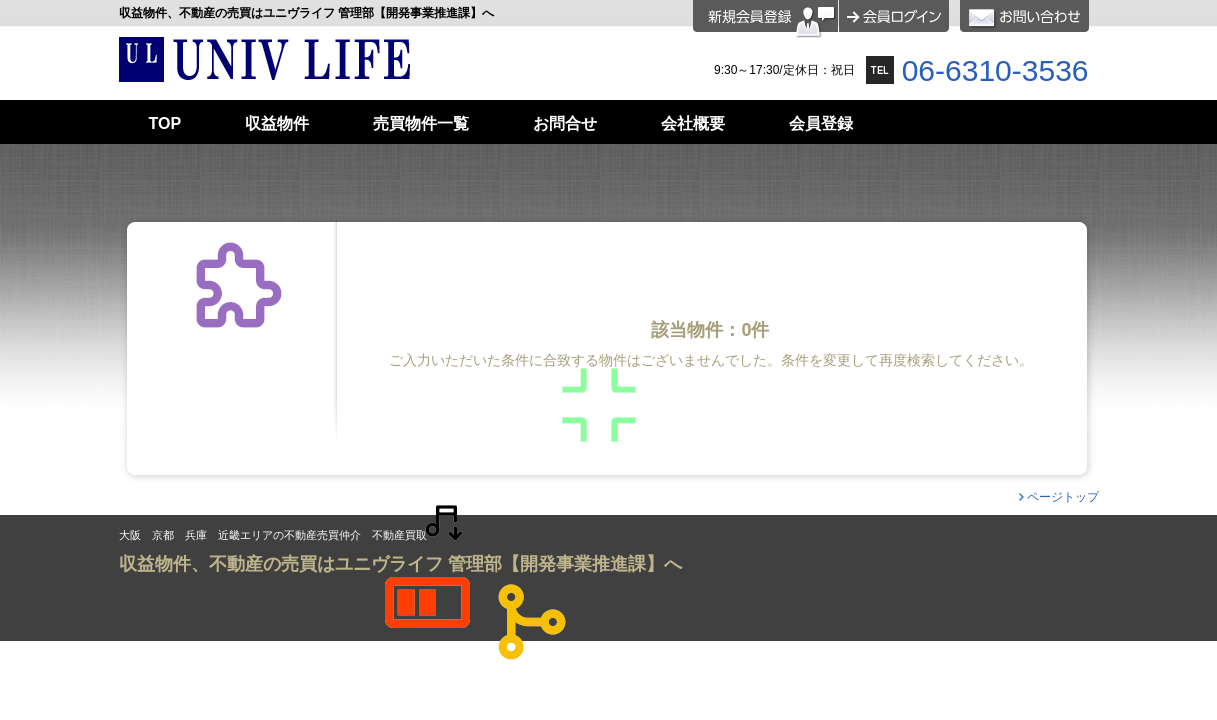 The height and width of the screenshot is (720, 1217). Describe the element at coordinates (239, 285) in the screenshot. I see `access plugins or extensions` at that location.